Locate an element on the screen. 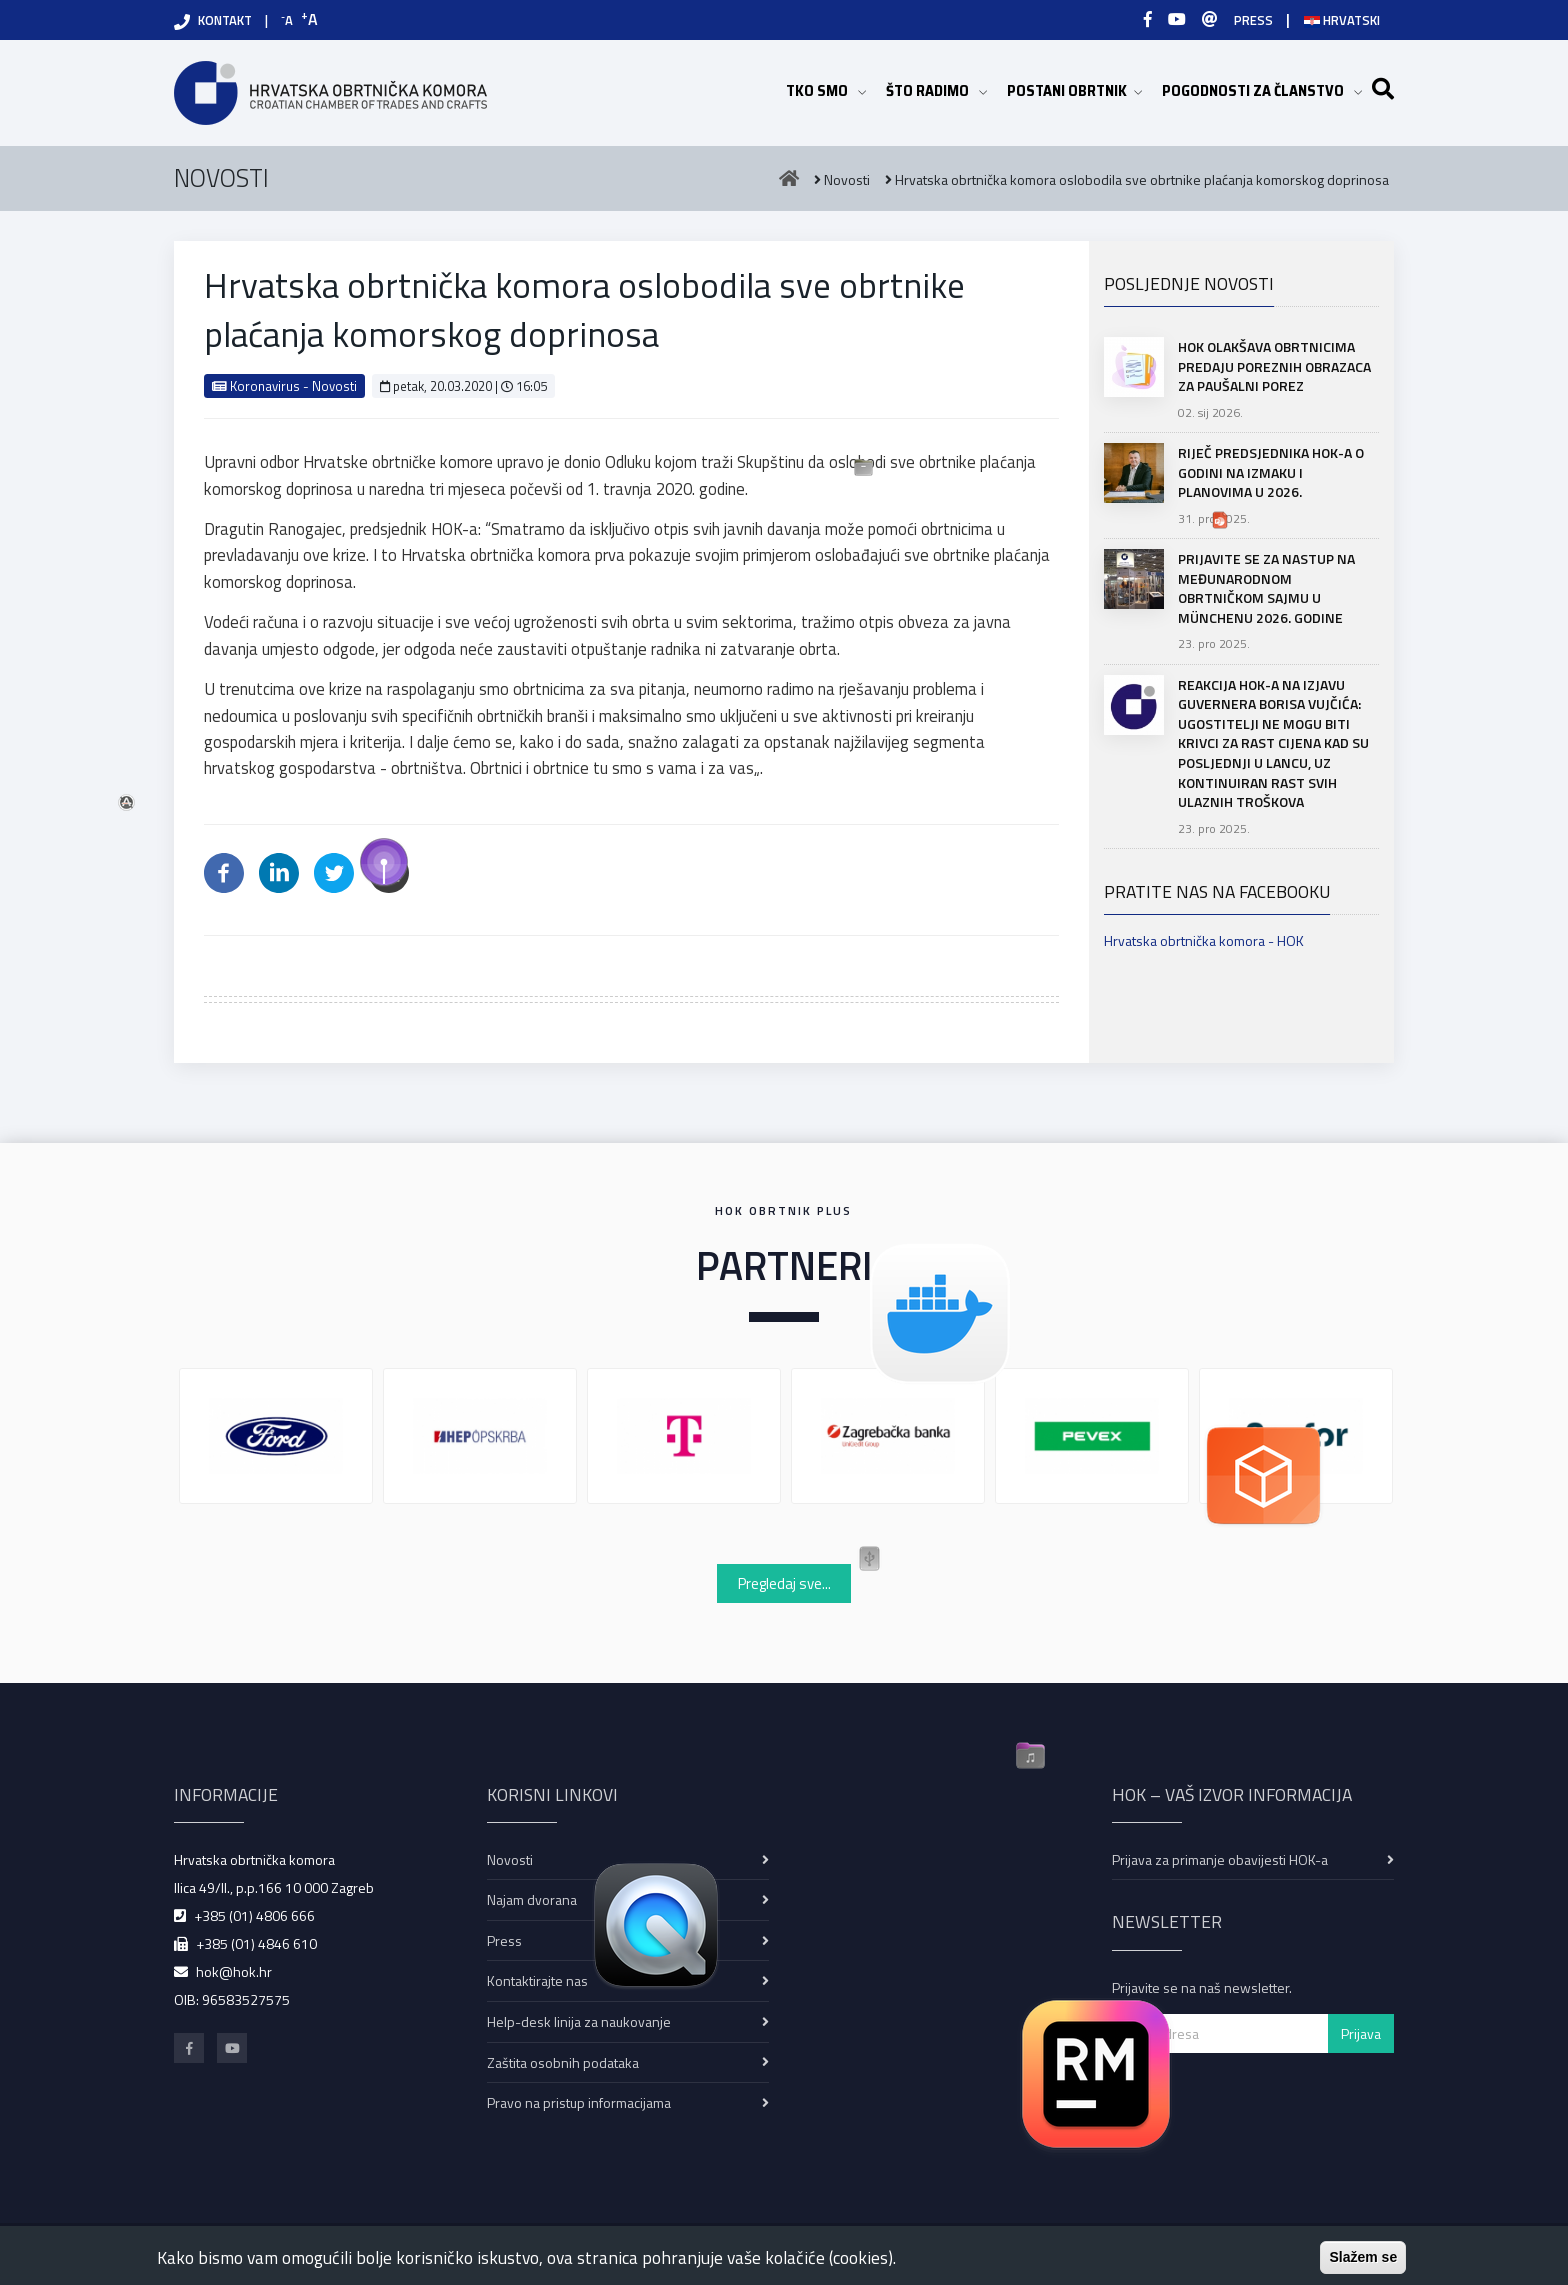 This screenshot has height=2285, width=1568. open the podcasts app is located at coordinates (384, 862).